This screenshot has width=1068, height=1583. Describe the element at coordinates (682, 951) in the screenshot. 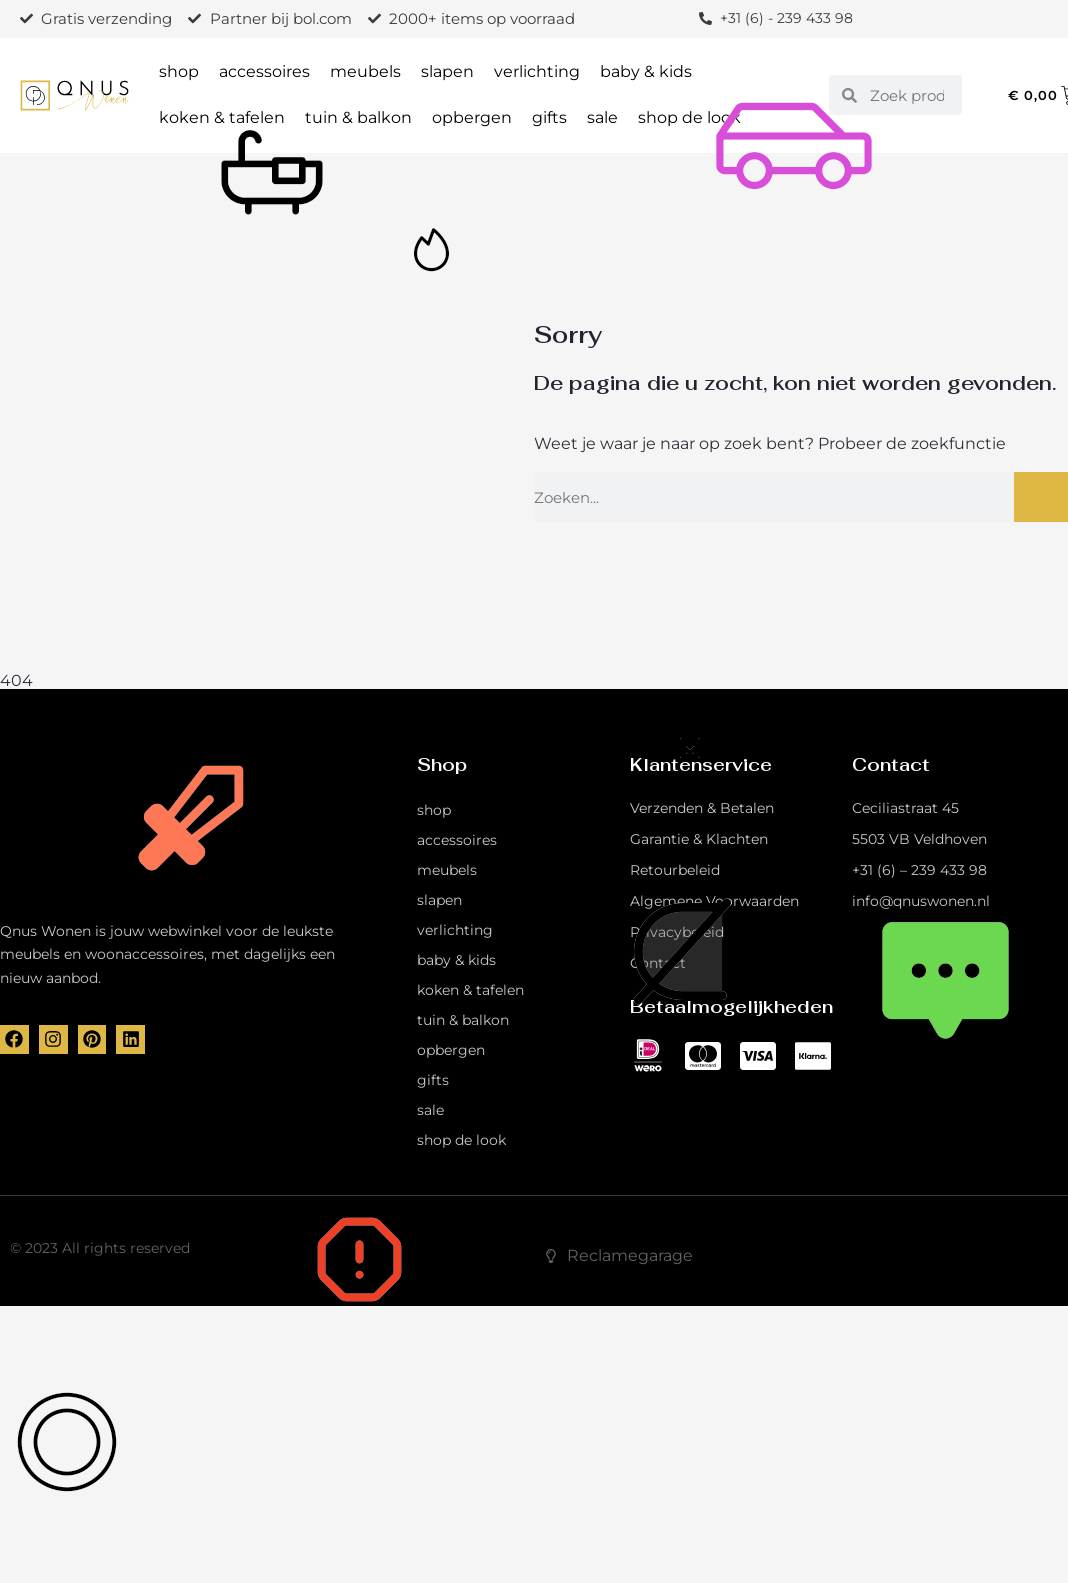

I see `indicates a set is not a subset of another in mathematical notation` at that location.